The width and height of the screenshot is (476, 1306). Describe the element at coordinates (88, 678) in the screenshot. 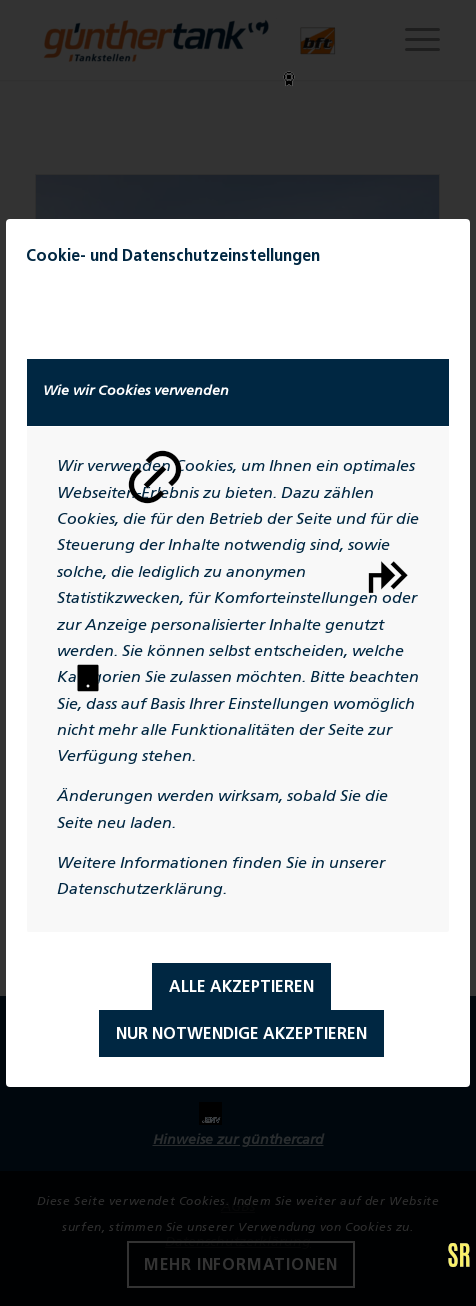

I see `switch to tablet view or layout` at that location.